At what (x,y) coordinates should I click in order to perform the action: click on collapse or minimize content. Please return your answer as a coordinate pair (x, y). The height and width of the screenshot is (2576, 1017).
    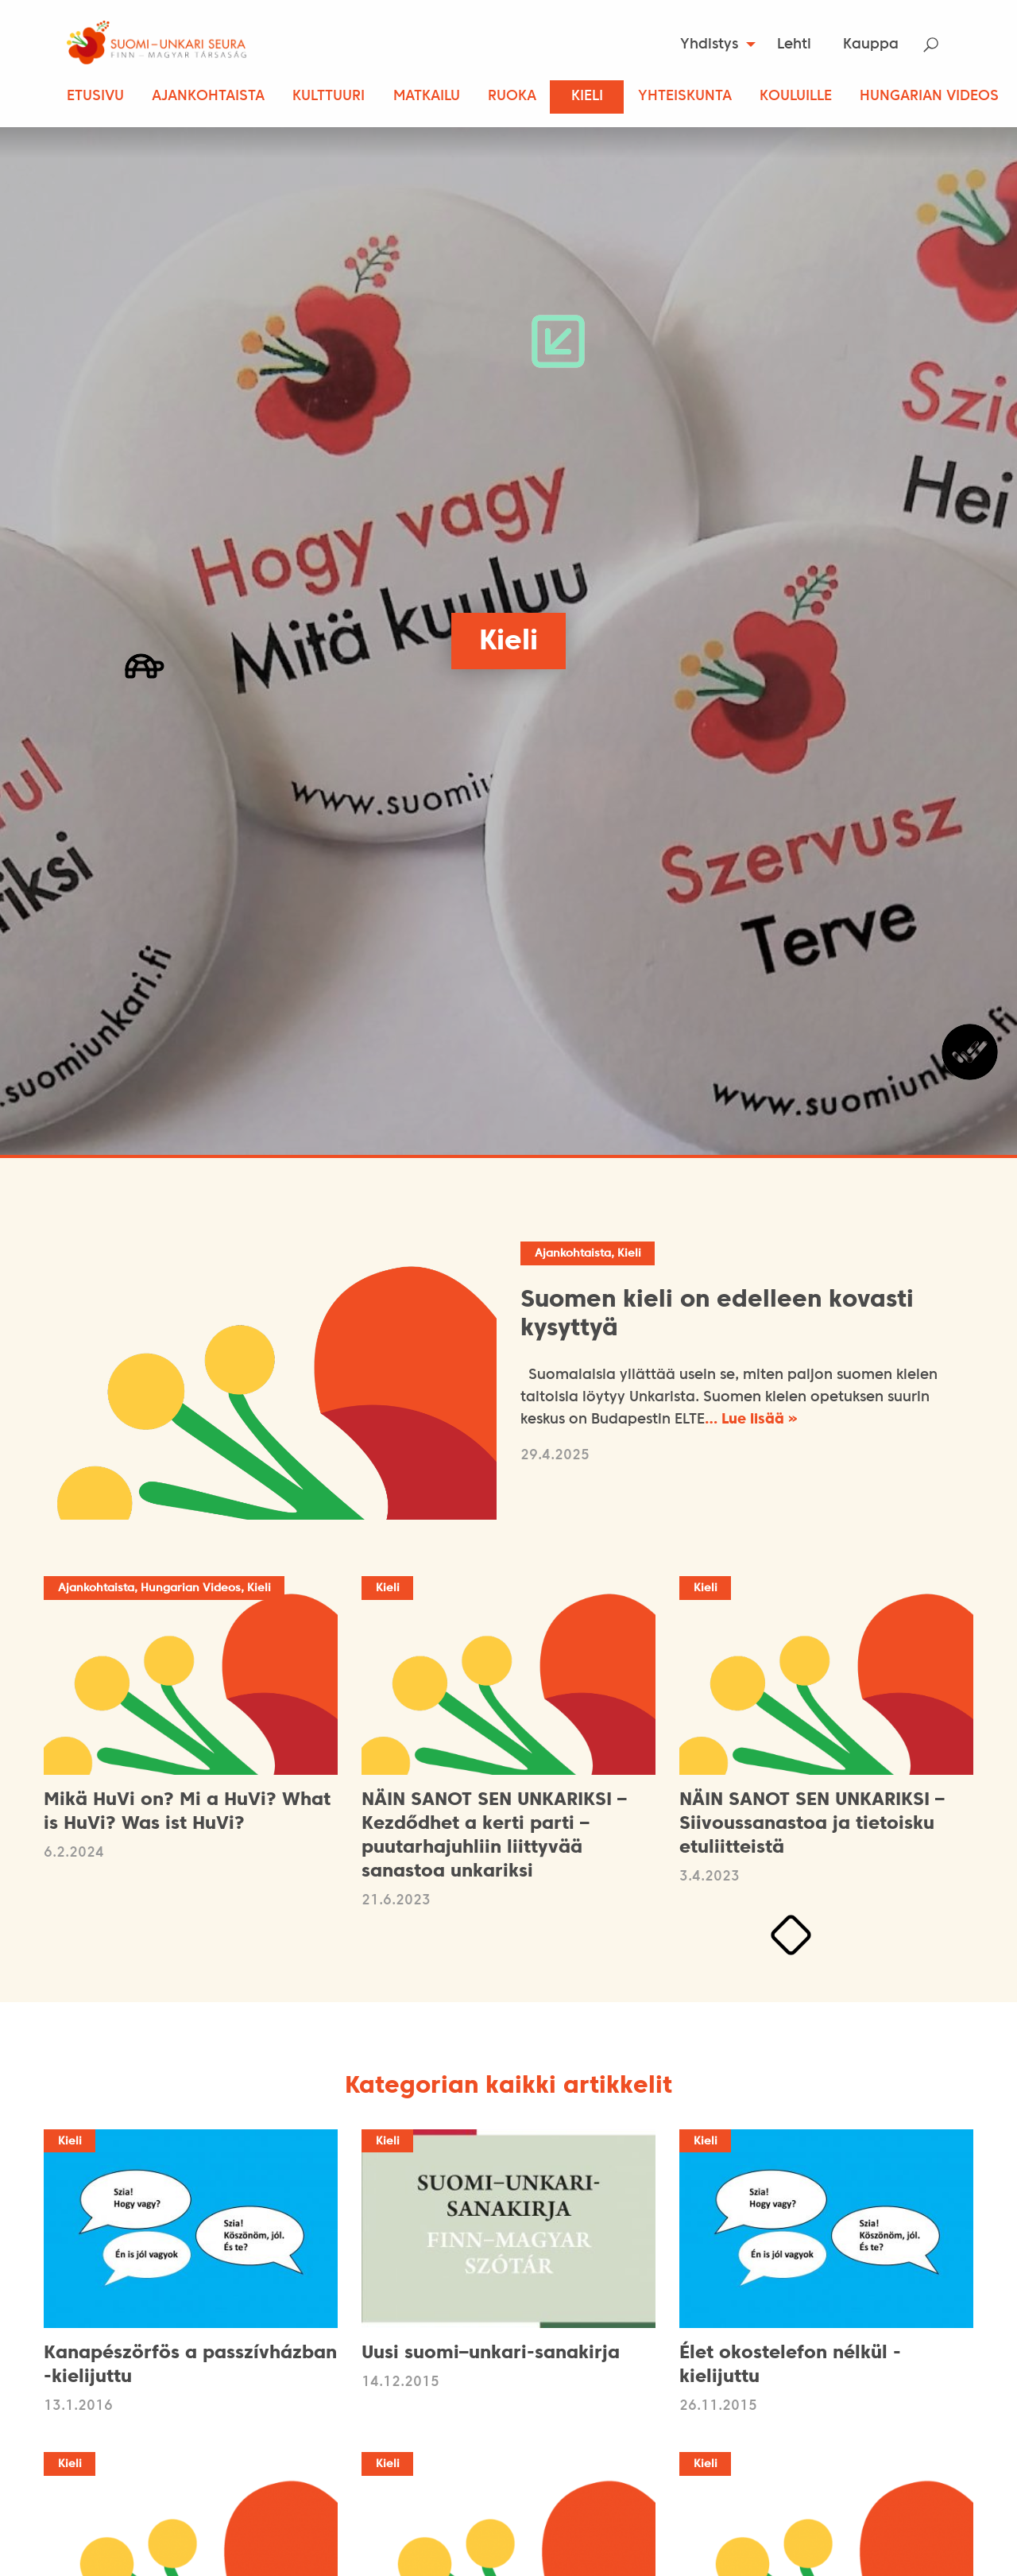
    Looking at the image, I should click on (558, 341).